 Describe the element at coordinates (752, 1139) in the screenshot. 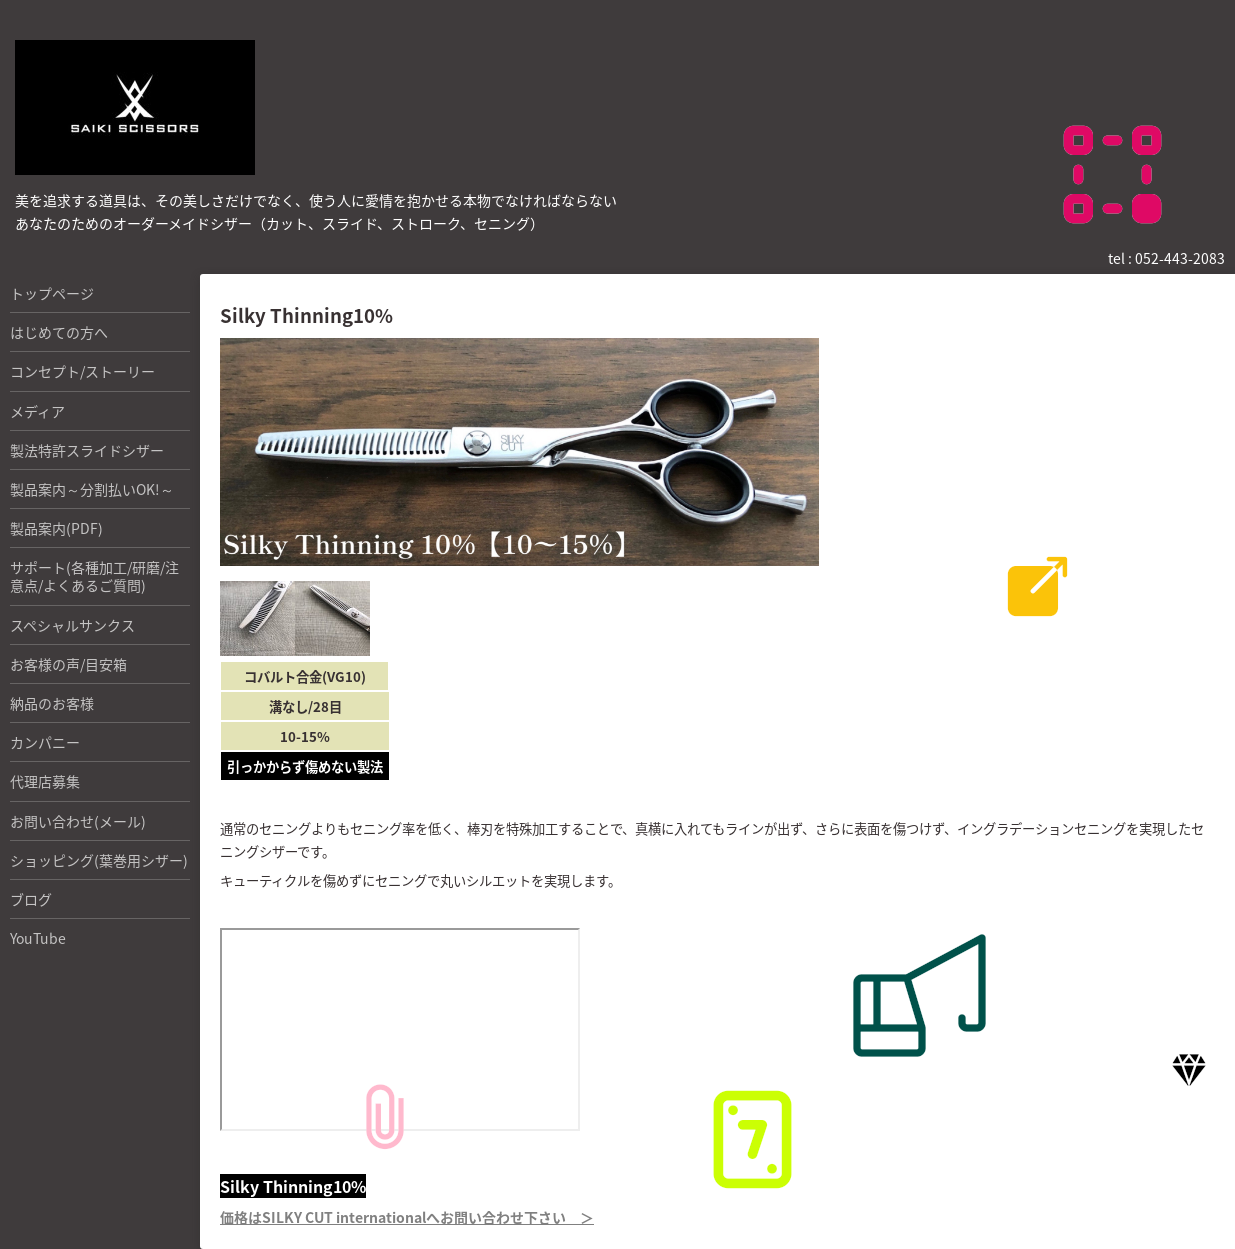

I see `play a 7 card in a card game` at that location.